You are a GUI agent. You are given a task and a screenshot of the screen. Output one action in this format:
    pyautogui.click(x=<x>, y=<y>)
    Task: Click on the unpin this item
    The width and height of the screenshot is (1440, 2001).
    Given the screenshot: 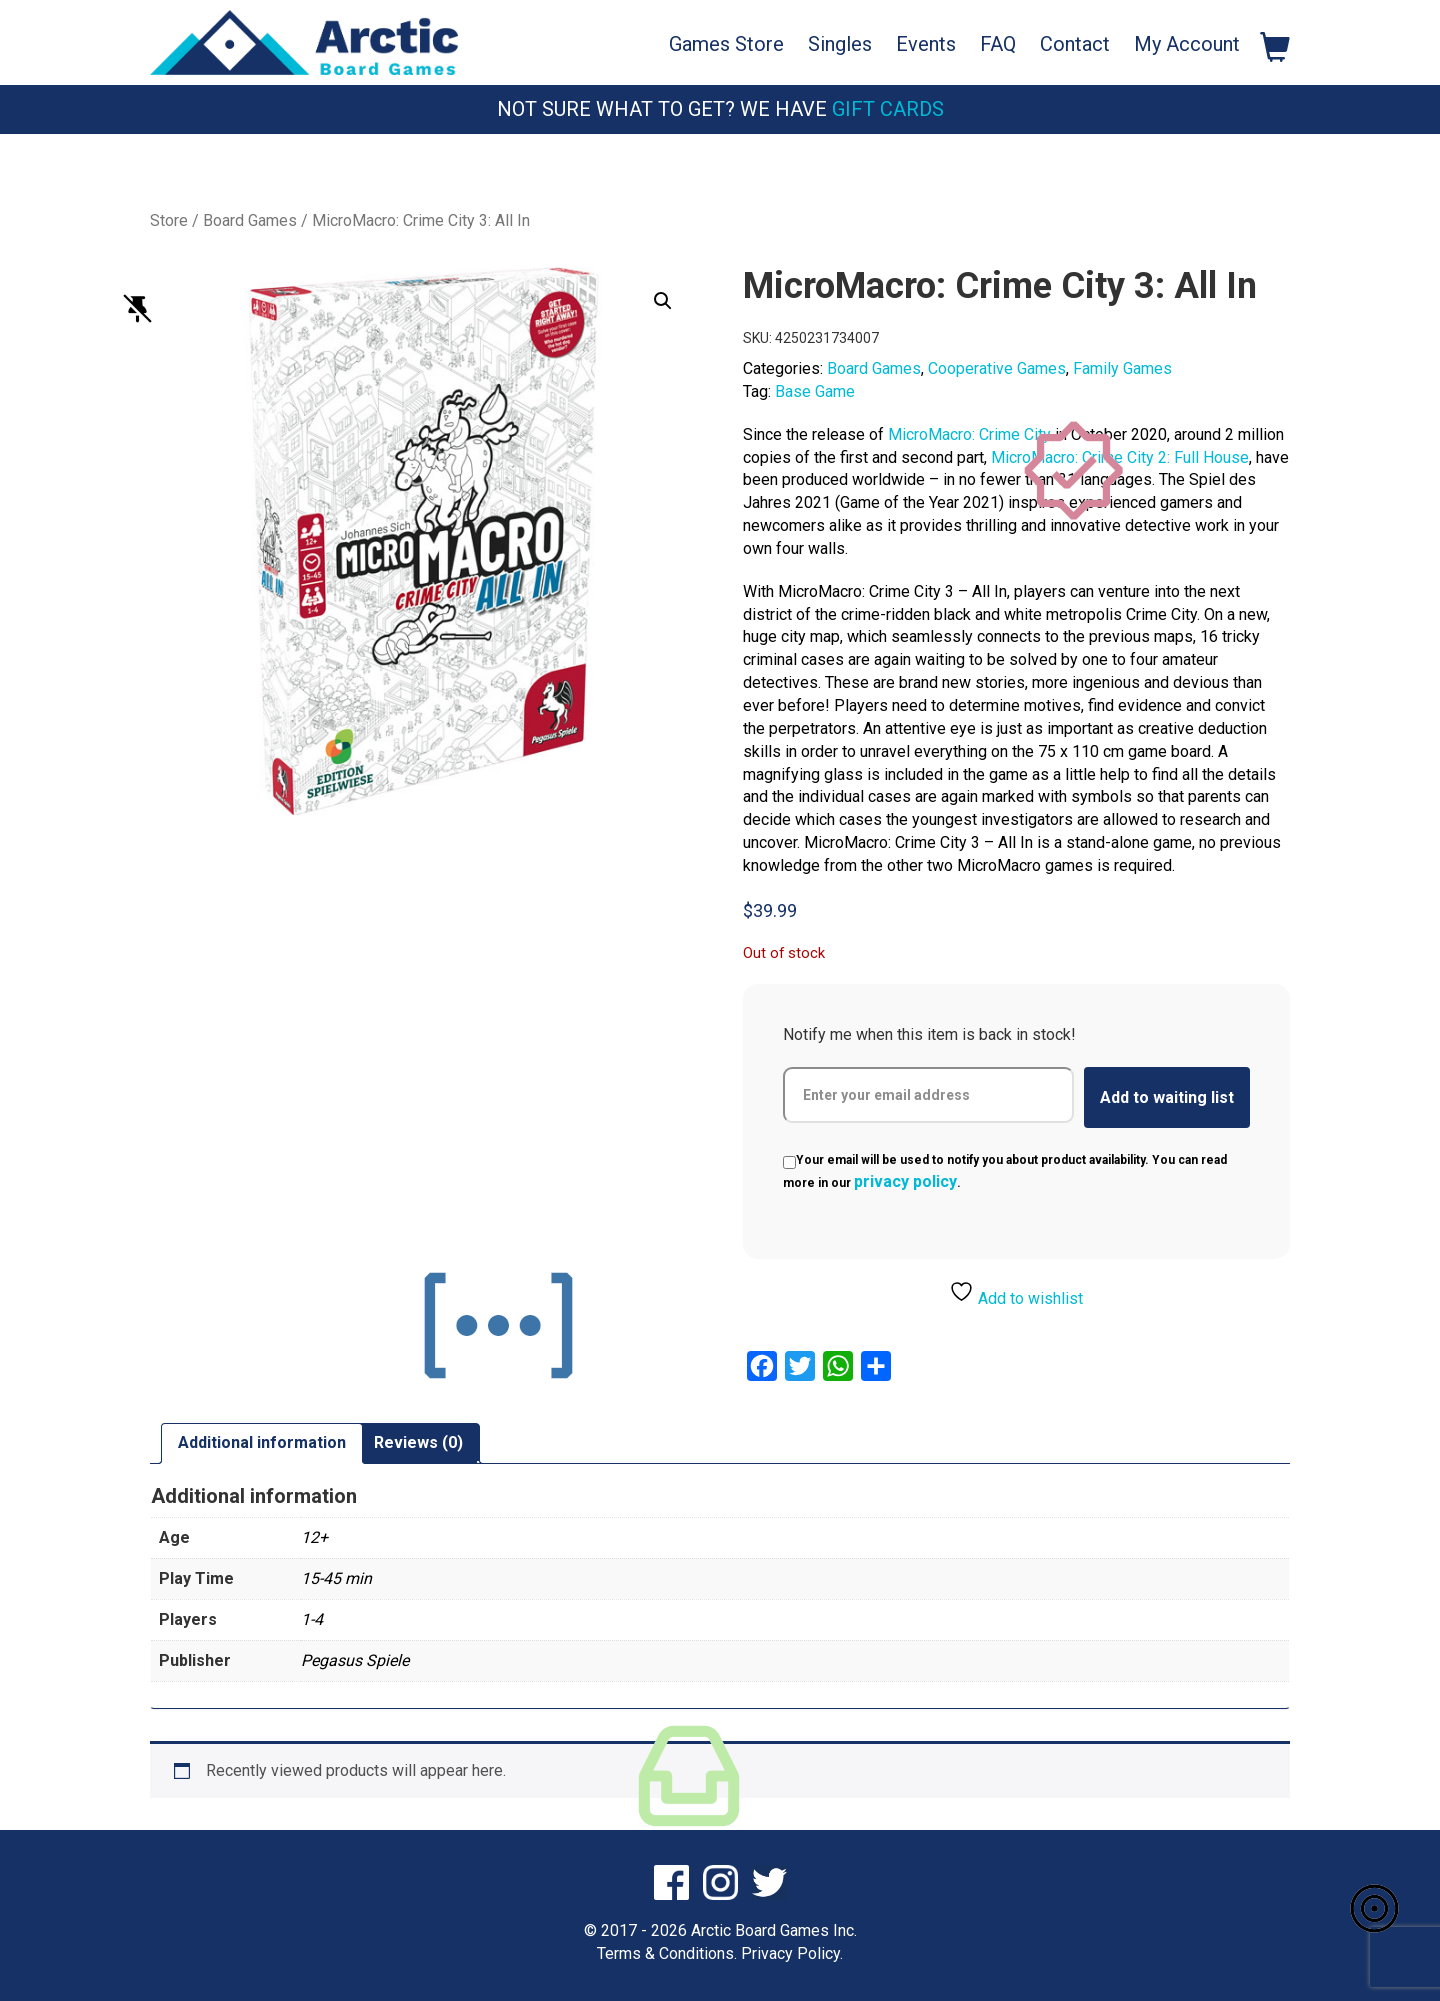 What is the action you would take?
    pyautogui.click(x=137, y=308)
    